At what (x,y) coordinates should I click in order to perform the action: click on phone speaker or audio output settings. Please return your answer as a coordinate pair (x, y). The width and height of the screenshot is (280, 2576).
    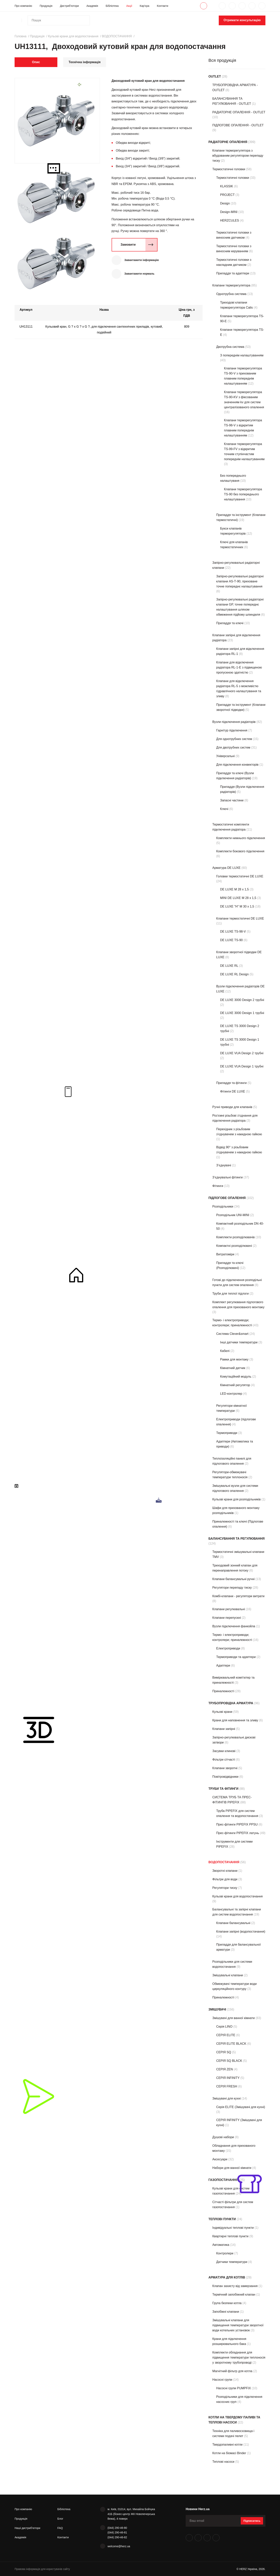
    Looking at the image, I should click on (68, 1092).